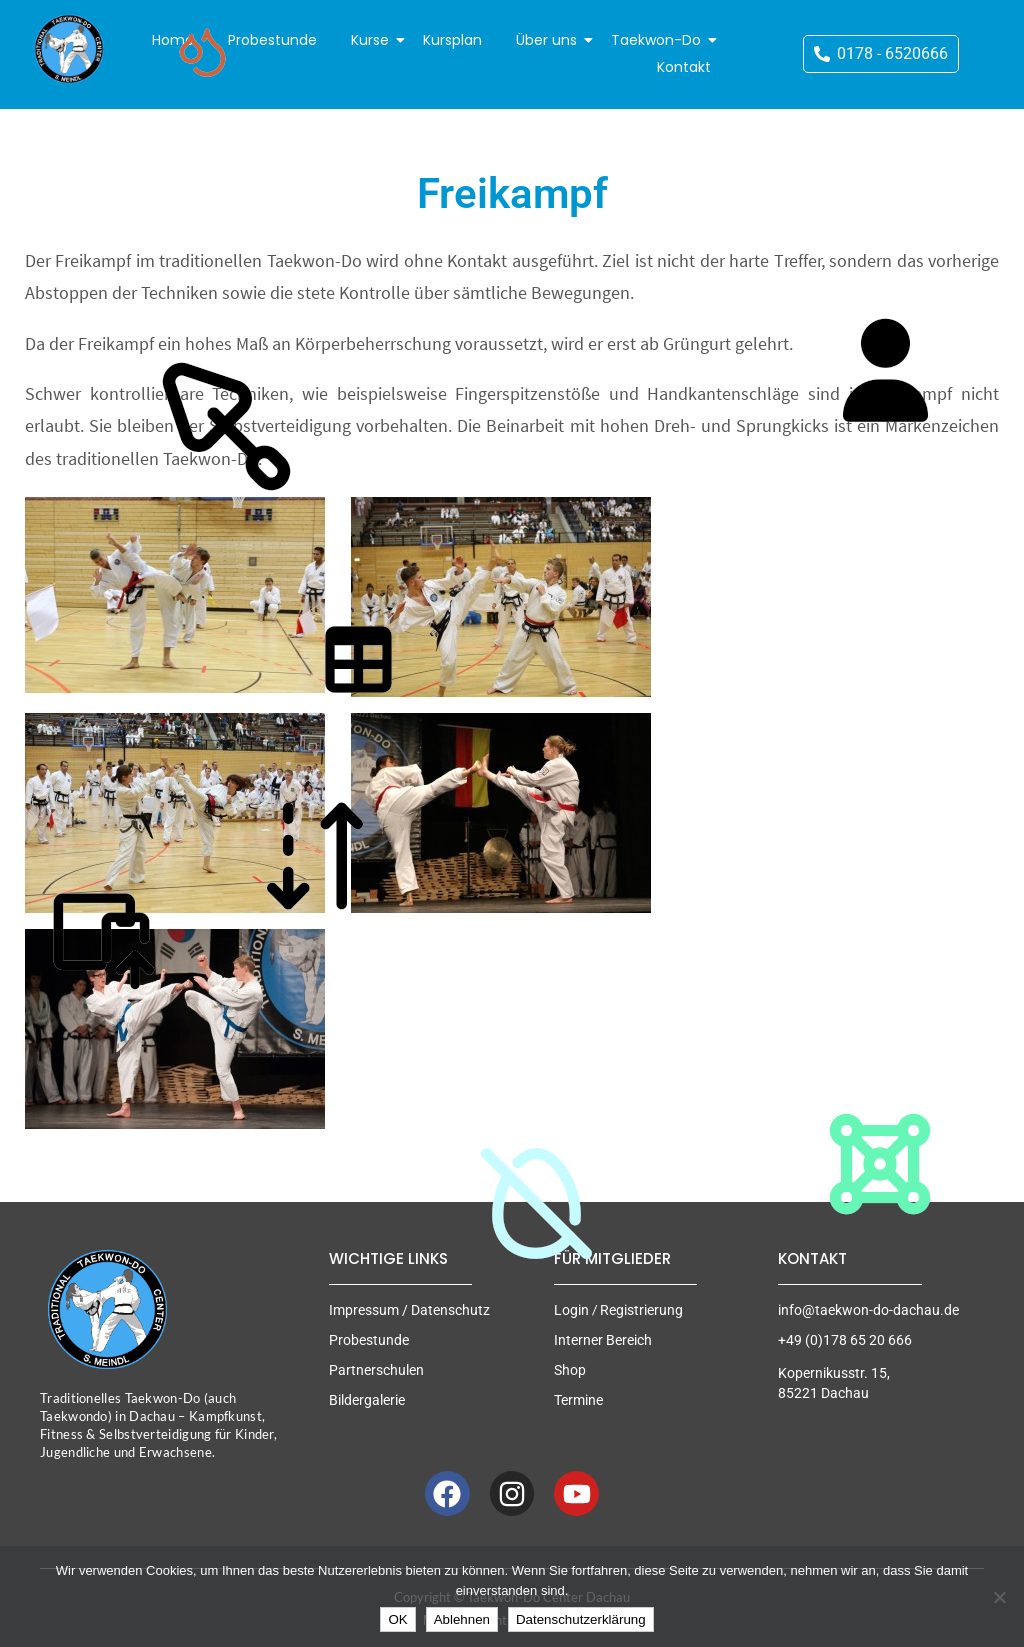 Image resolution: width=1024 pixels, height=1647 pixels. What do you see at coordinates (101, 936) in the screenshot?
I see `upload content to connected devices` at bounding box center [101, 936].